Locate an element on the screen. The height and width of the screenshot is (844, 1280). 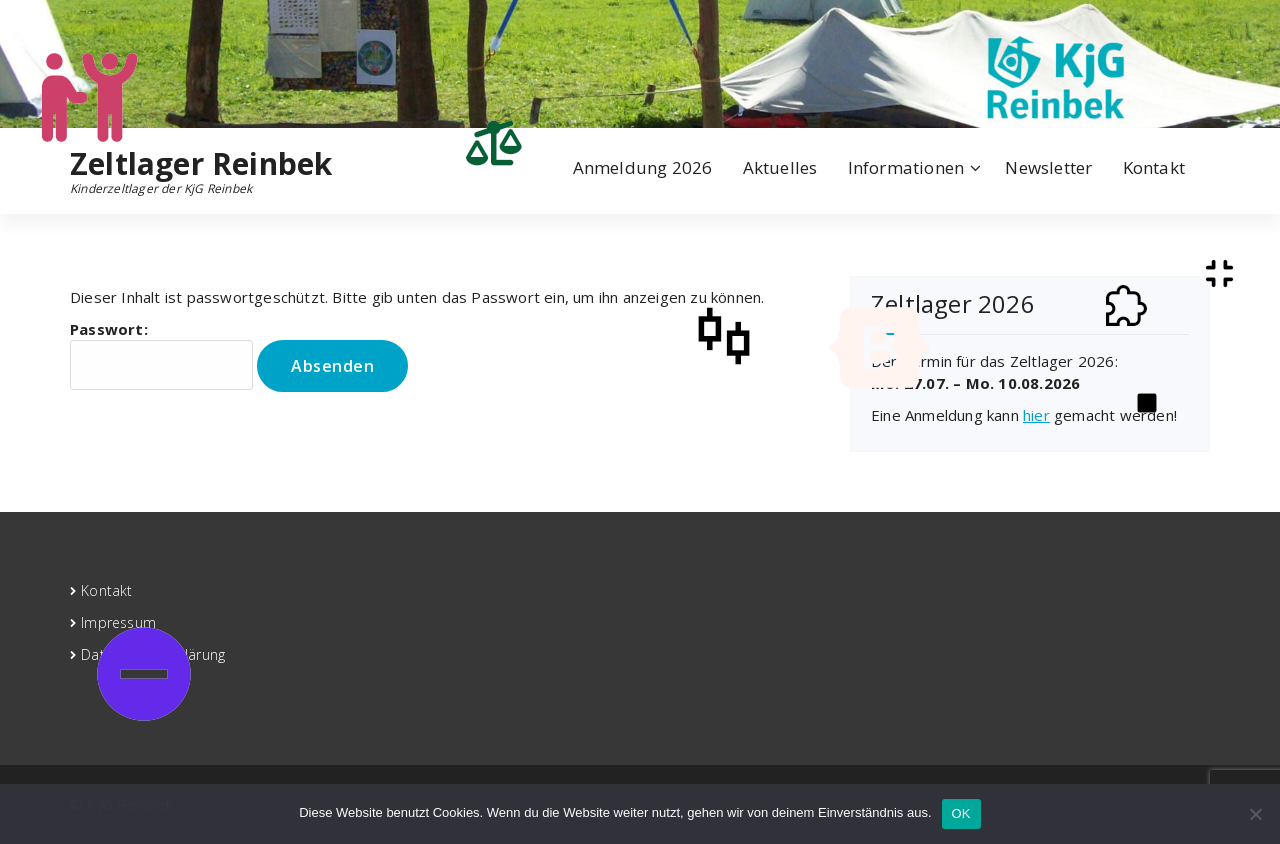
a filled checkbox or selected state is located at coordinates (1147, 403).